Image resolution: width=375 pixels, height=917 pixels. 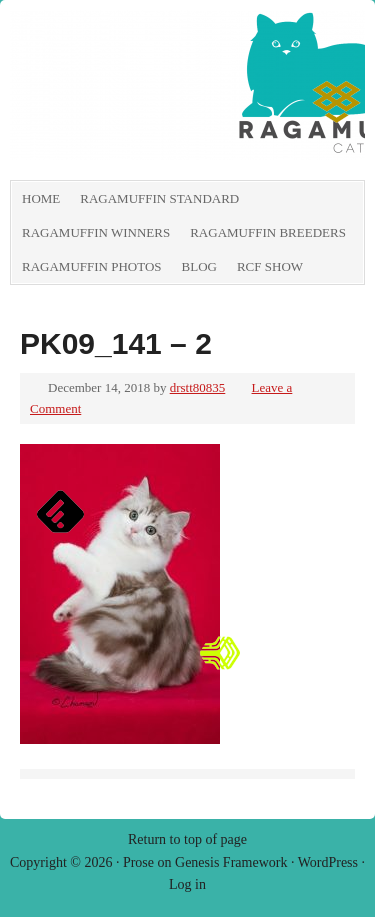 I want to click on open Feedly app, so click(x=60, y=511).